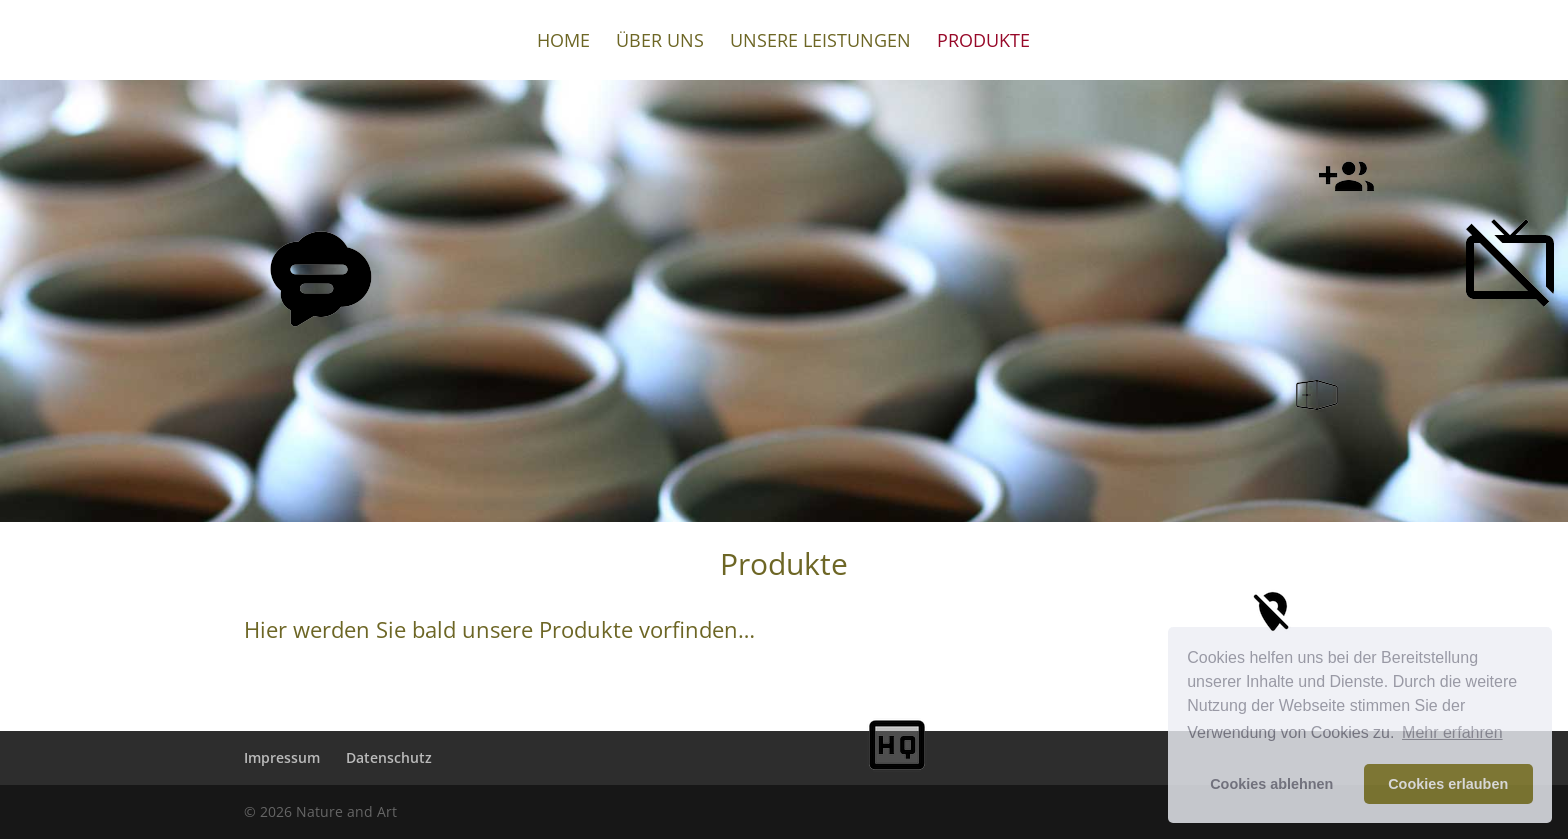 This screenshot has height=839, width=1568. What do you see at coordinates (319, 279) in the screenshot?
I see `open chat or messaging` at bounding box center [319, 279].